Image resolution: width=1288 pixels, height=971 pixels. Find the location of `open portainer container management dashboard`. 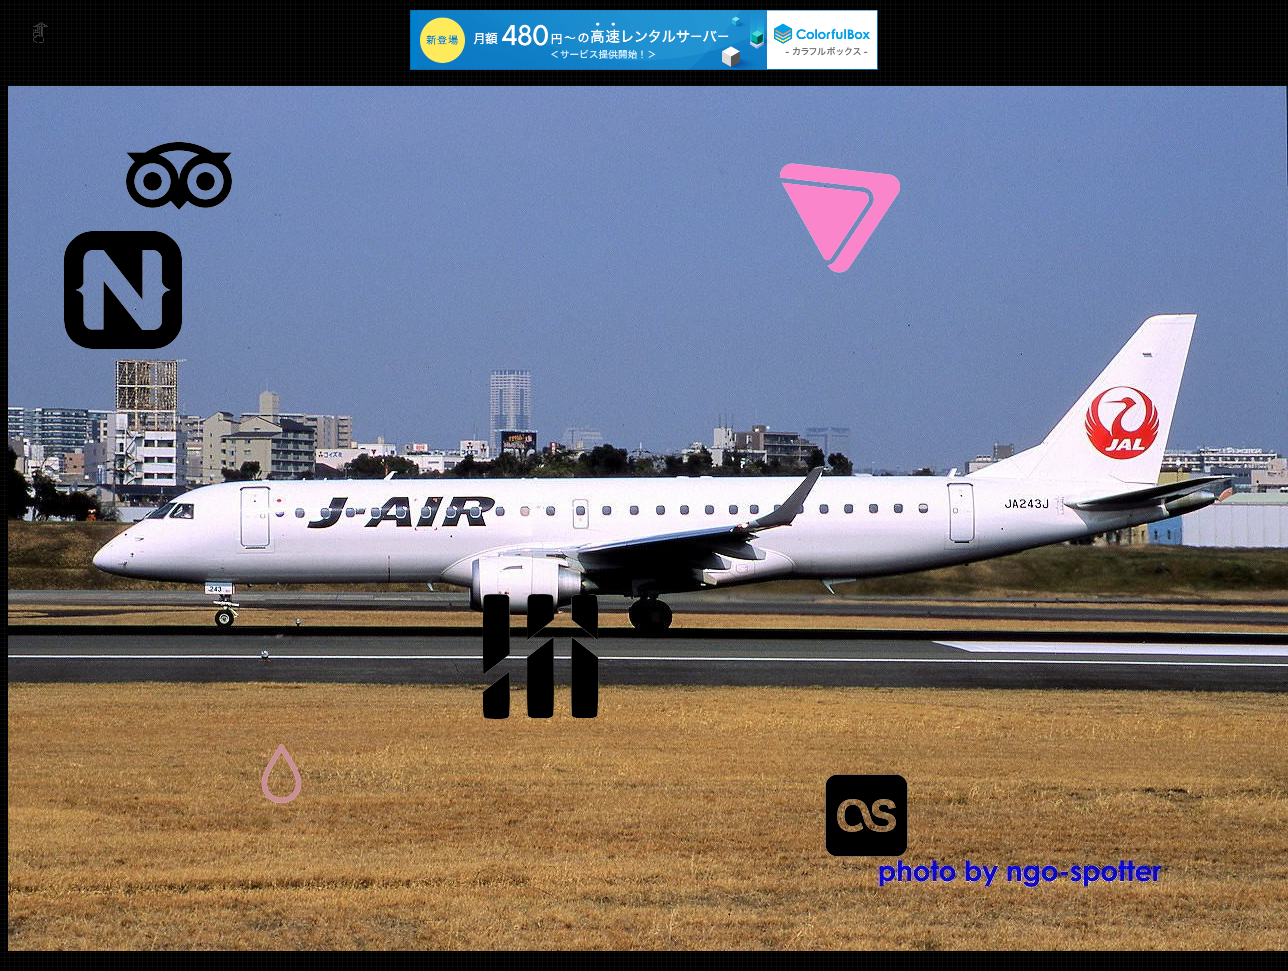

open portainer container management dashboard is located at coordinates (40, 32).